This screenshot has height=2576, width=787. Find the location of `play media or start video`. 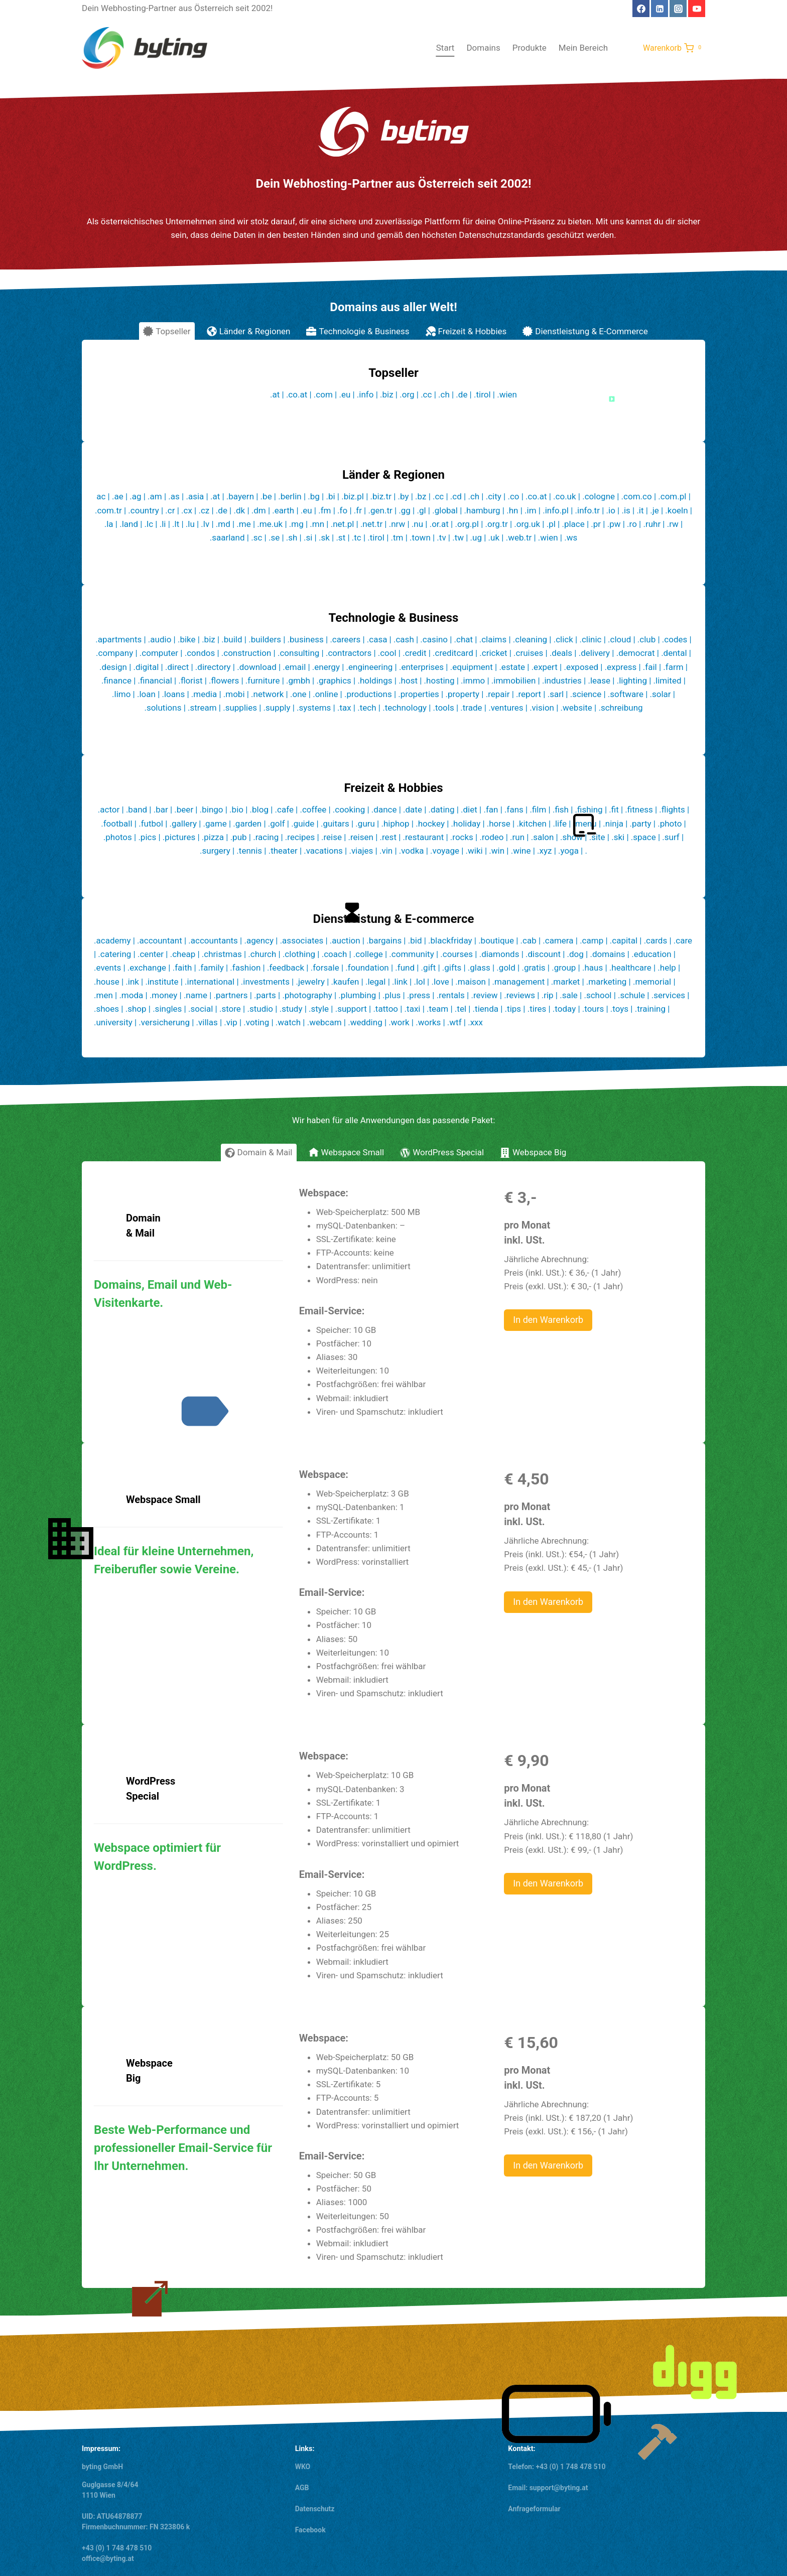

play media or start video is located at coordinates (612, 399).